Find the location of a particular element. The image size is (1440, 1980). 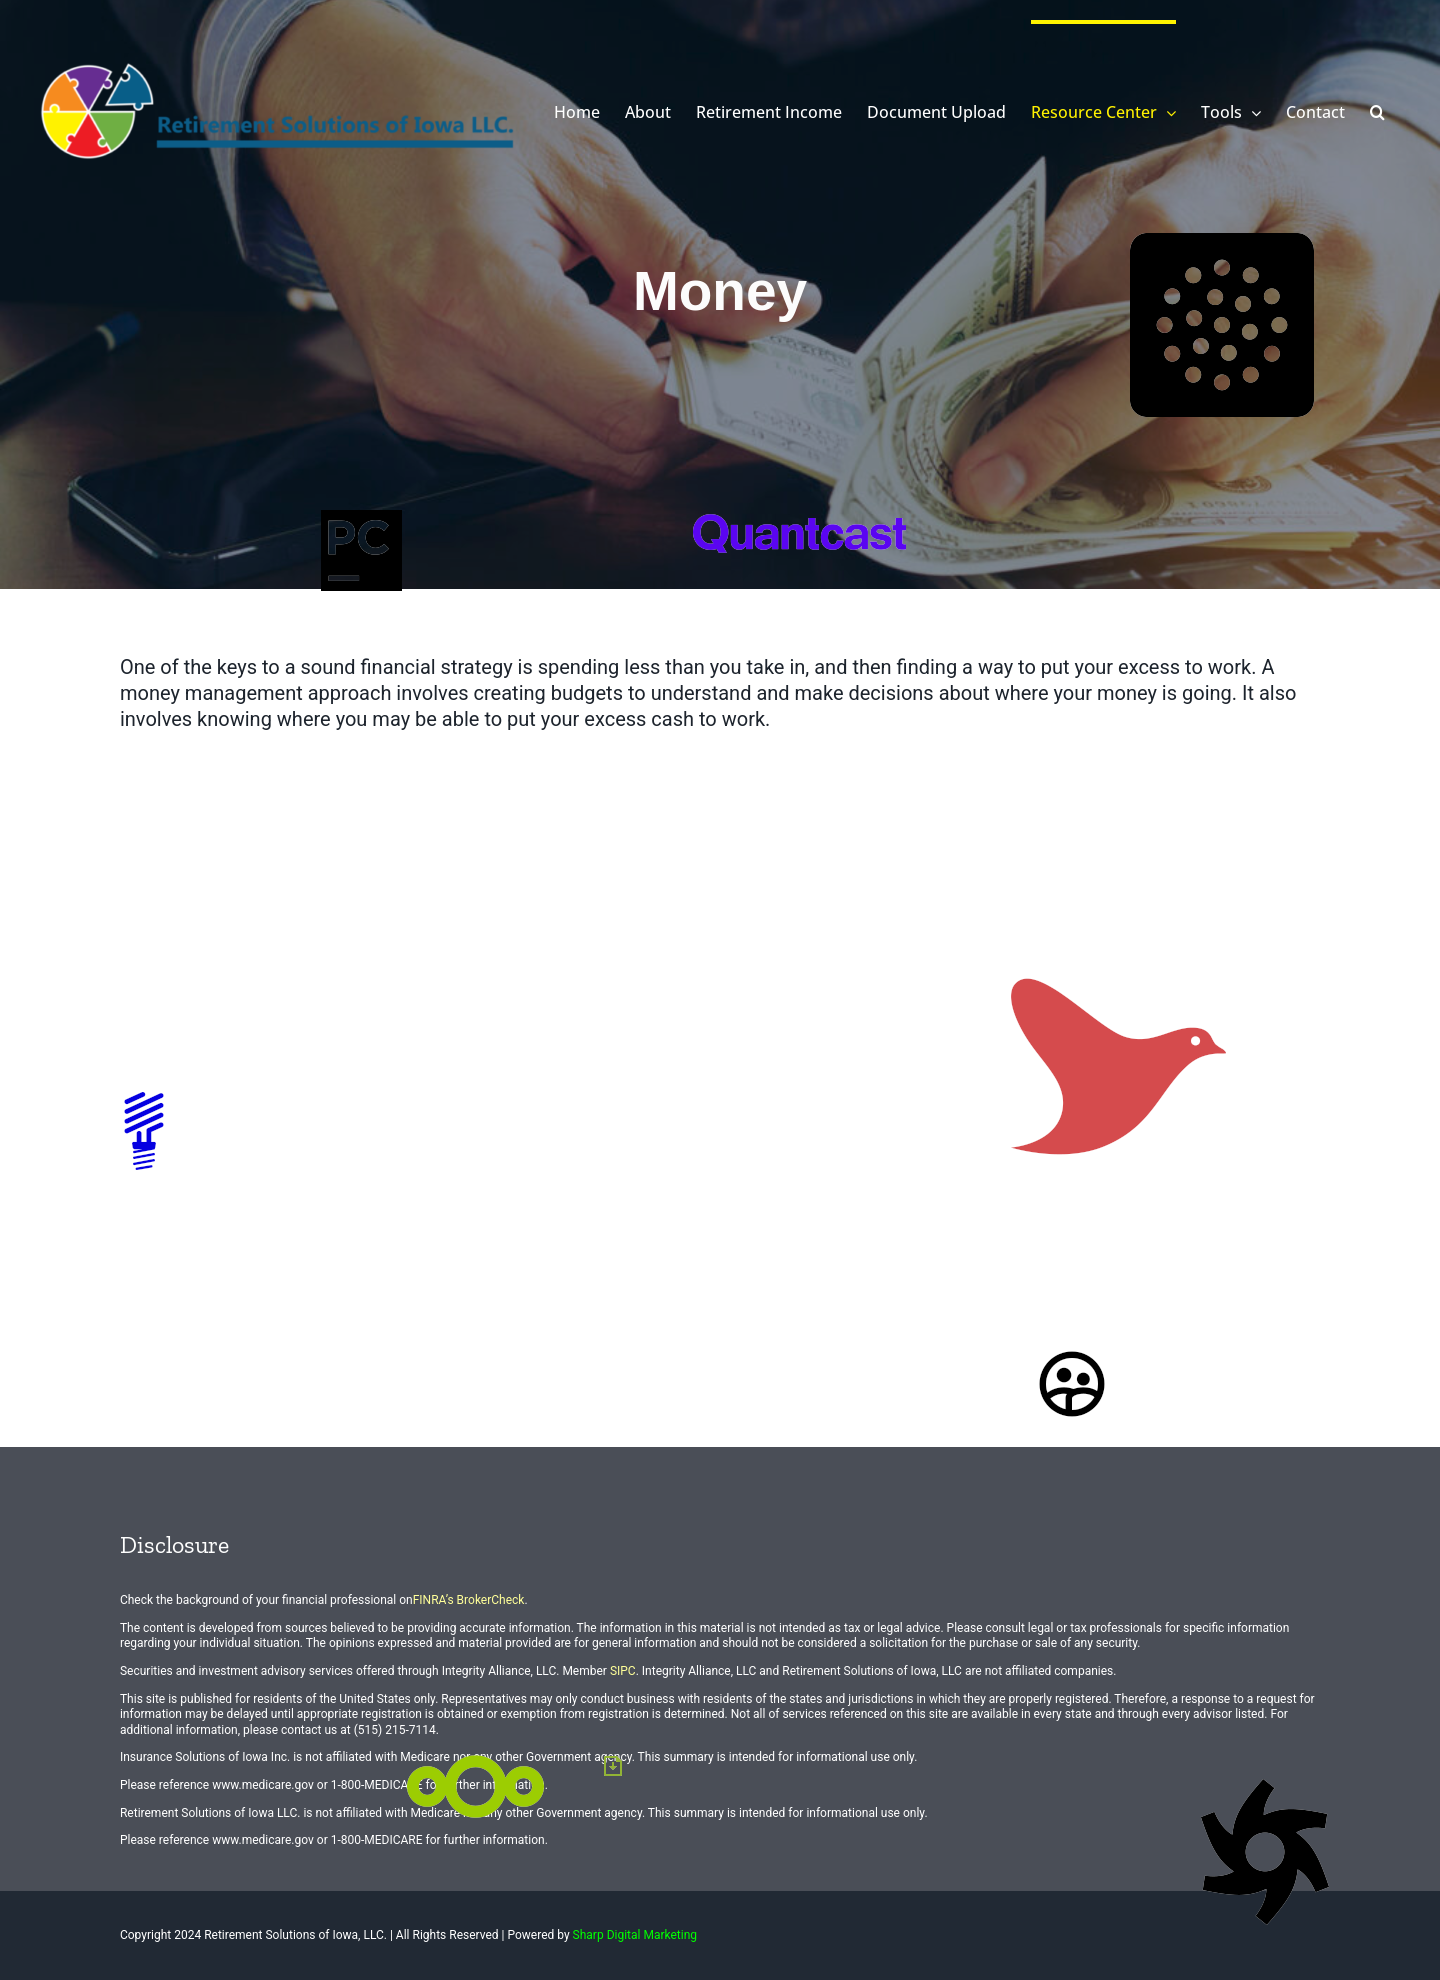

open nextcloud app is located at coordinates (475, 1786).